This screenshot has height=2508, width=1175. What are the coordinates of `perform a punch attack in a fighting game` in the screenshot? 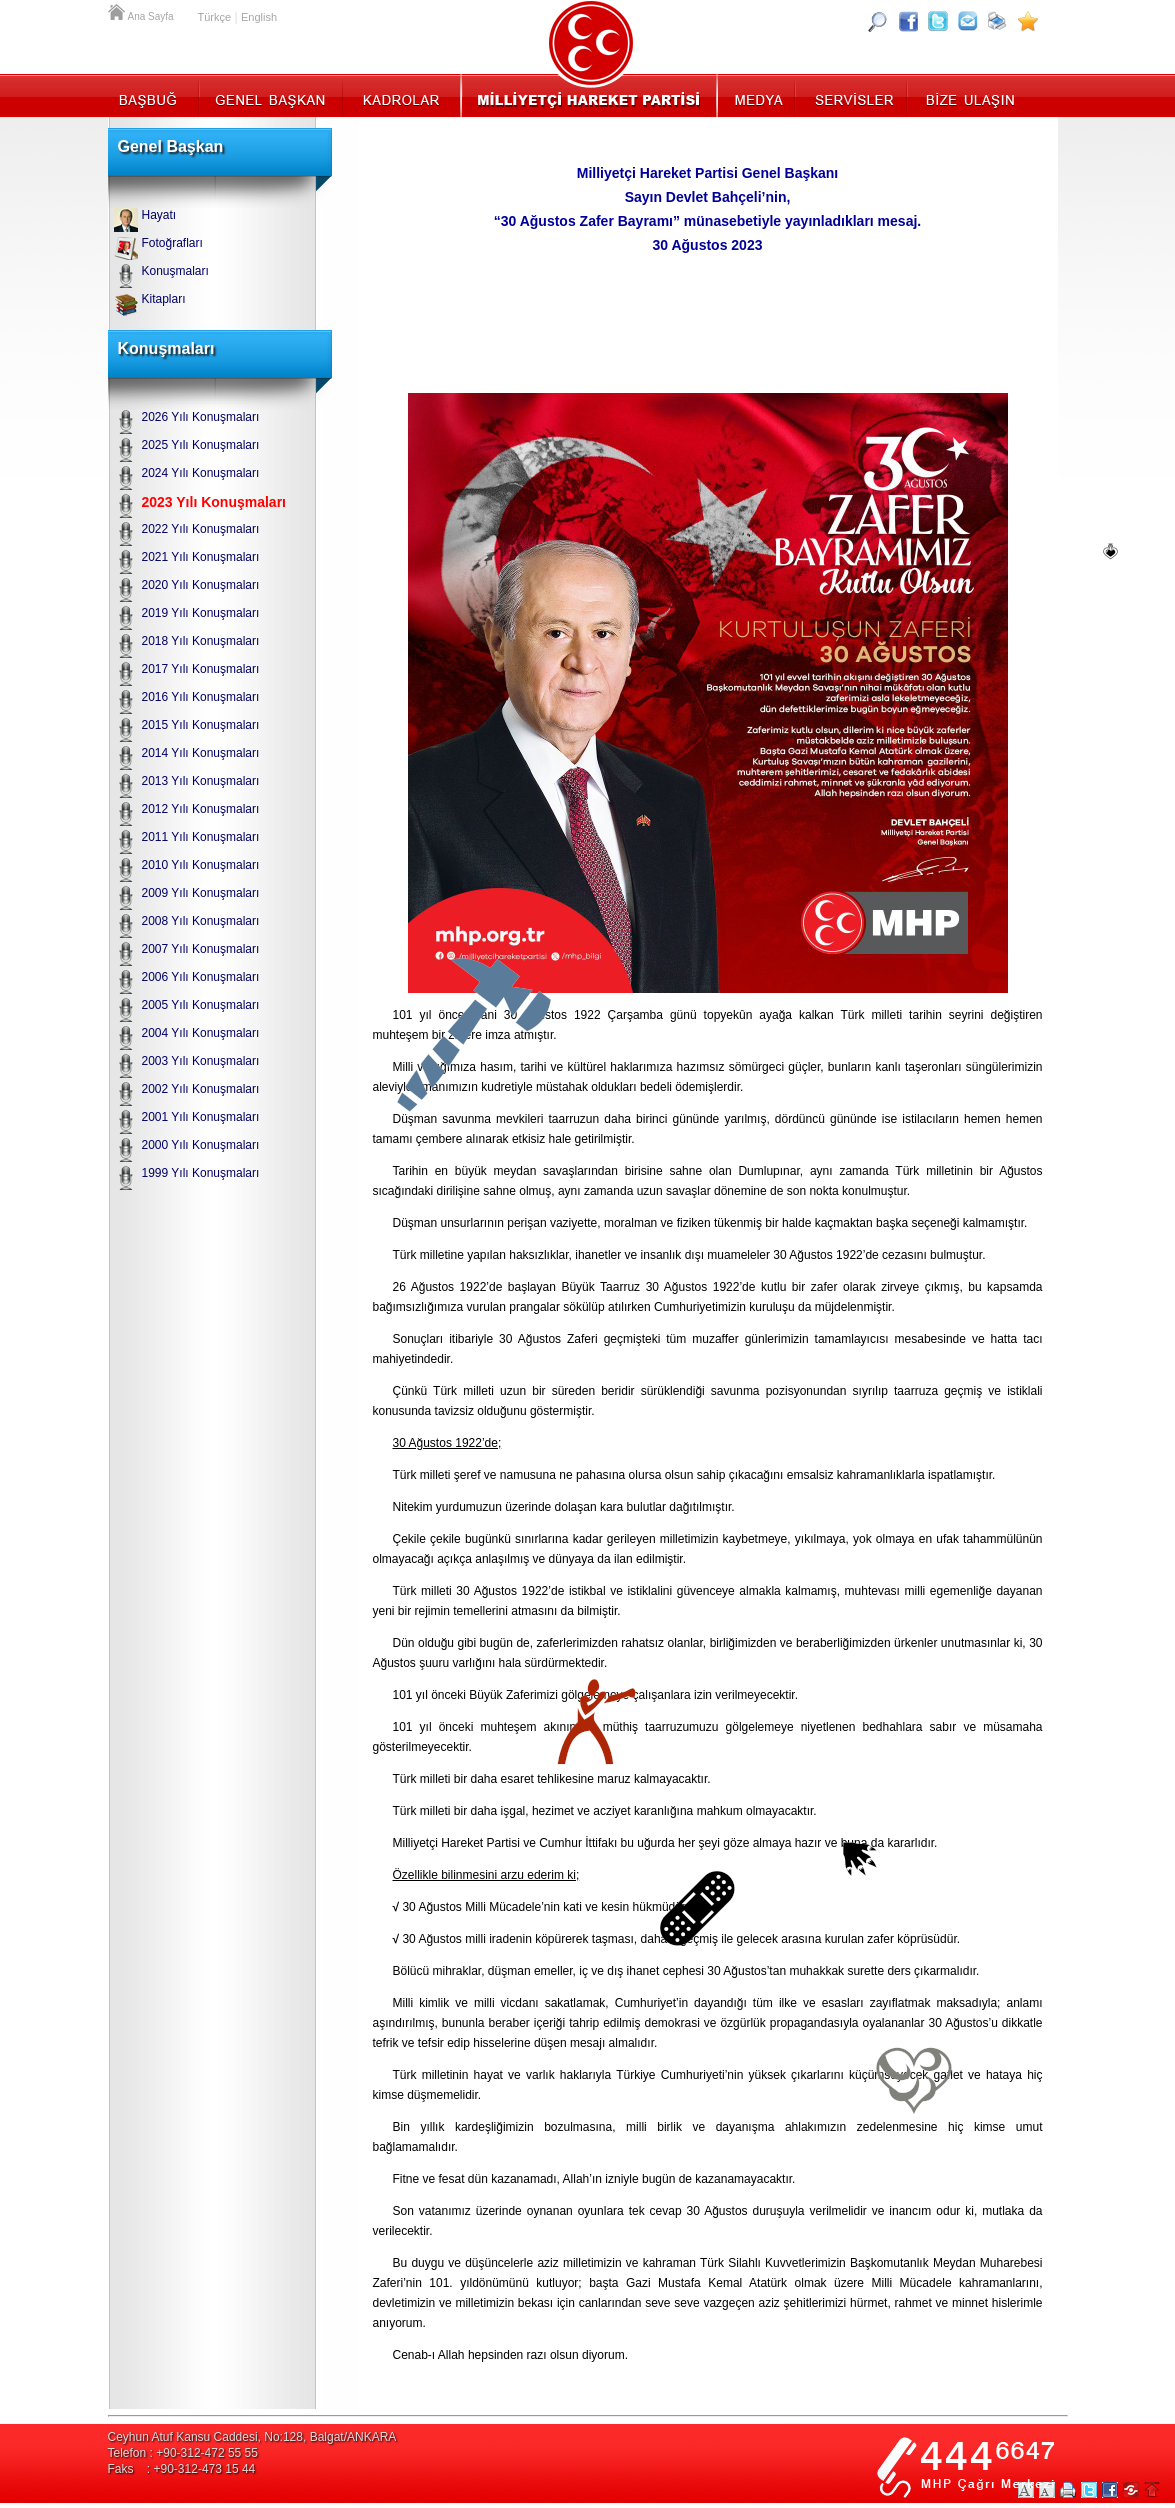 It's located at (600, 1720).